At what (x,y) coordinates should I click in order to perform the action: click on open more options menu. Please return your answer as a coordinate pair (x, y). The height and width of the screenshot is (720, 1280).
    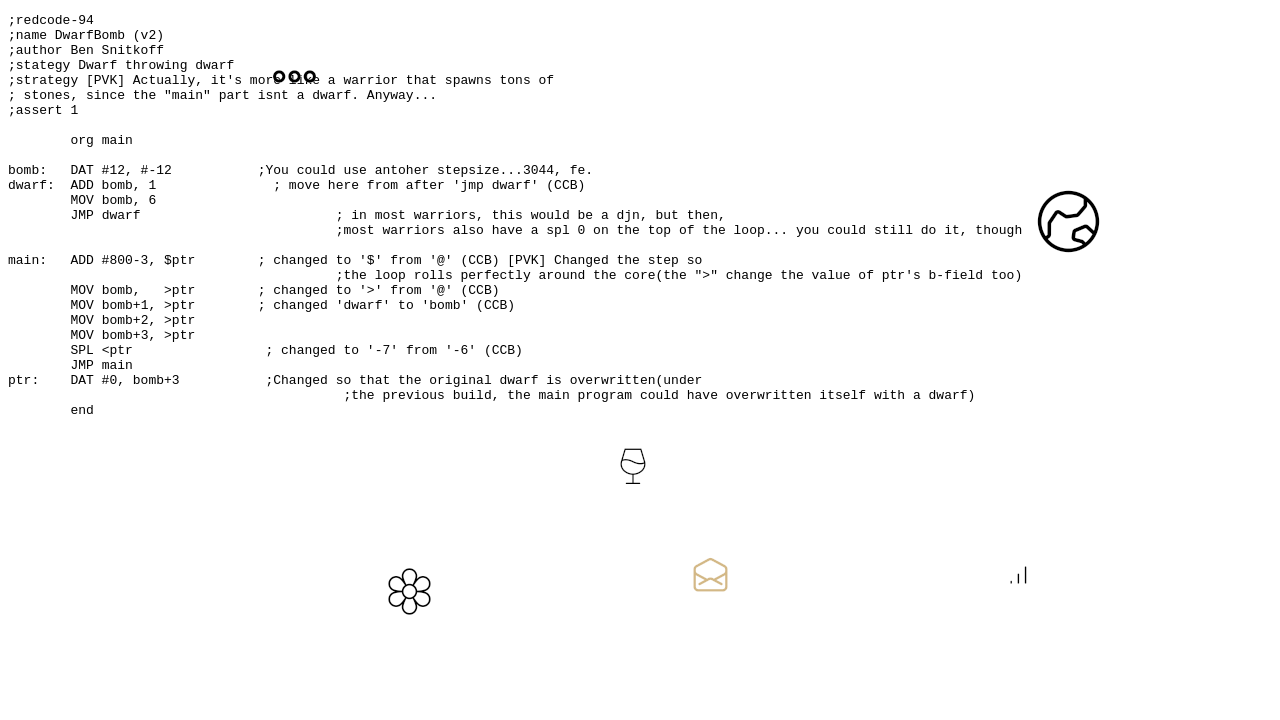
    Looking at the image, I should click on (294, 76).